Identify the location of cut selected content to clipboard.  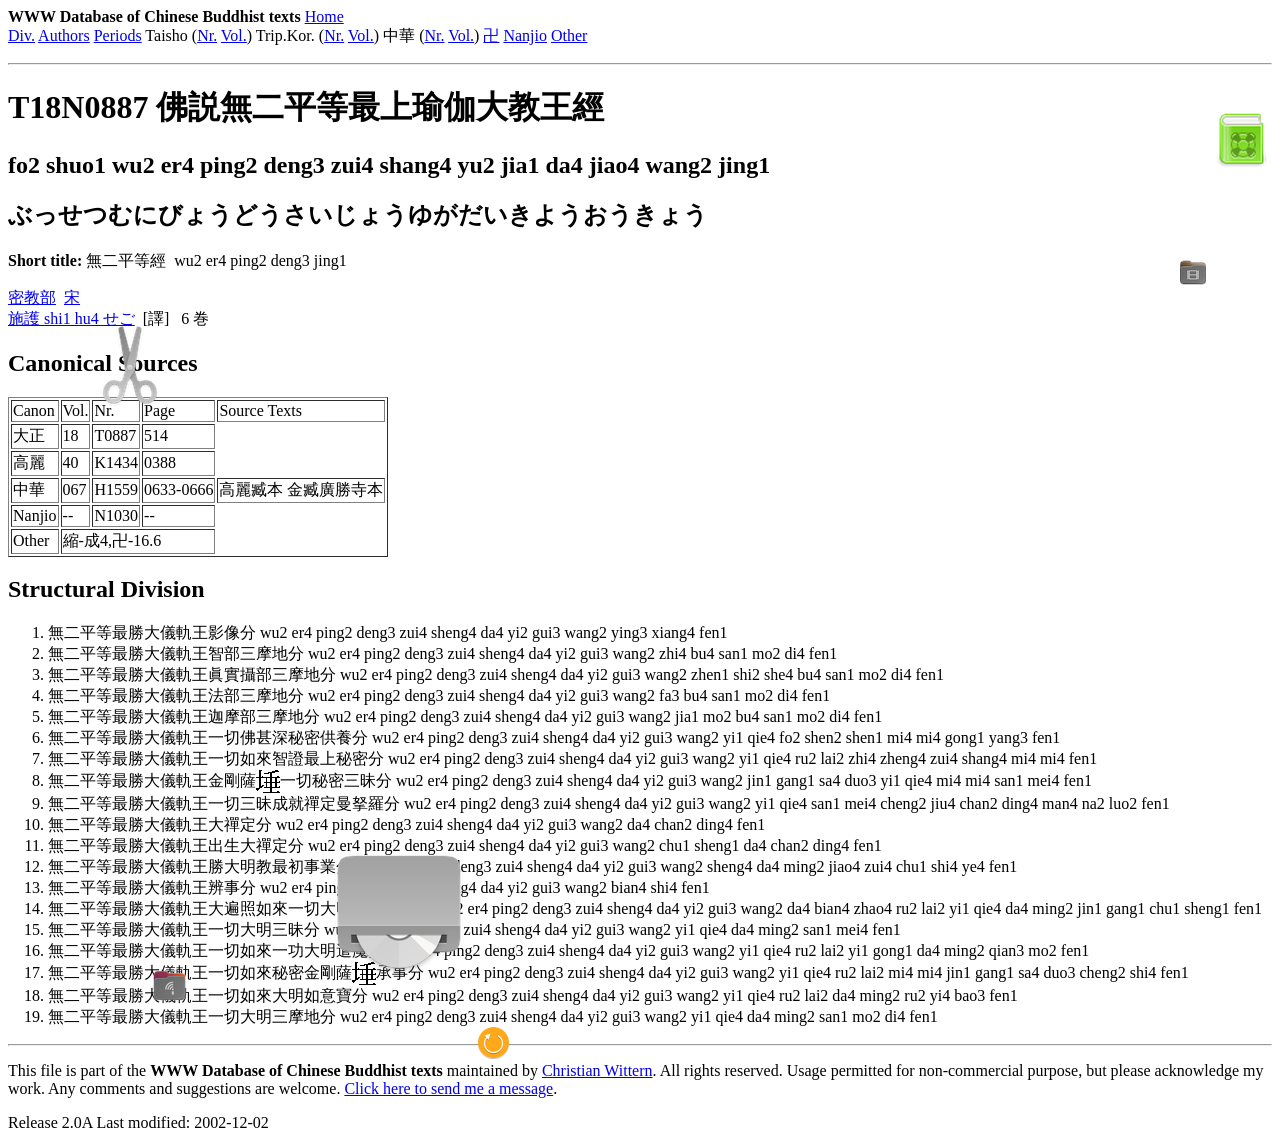
(130, 365).